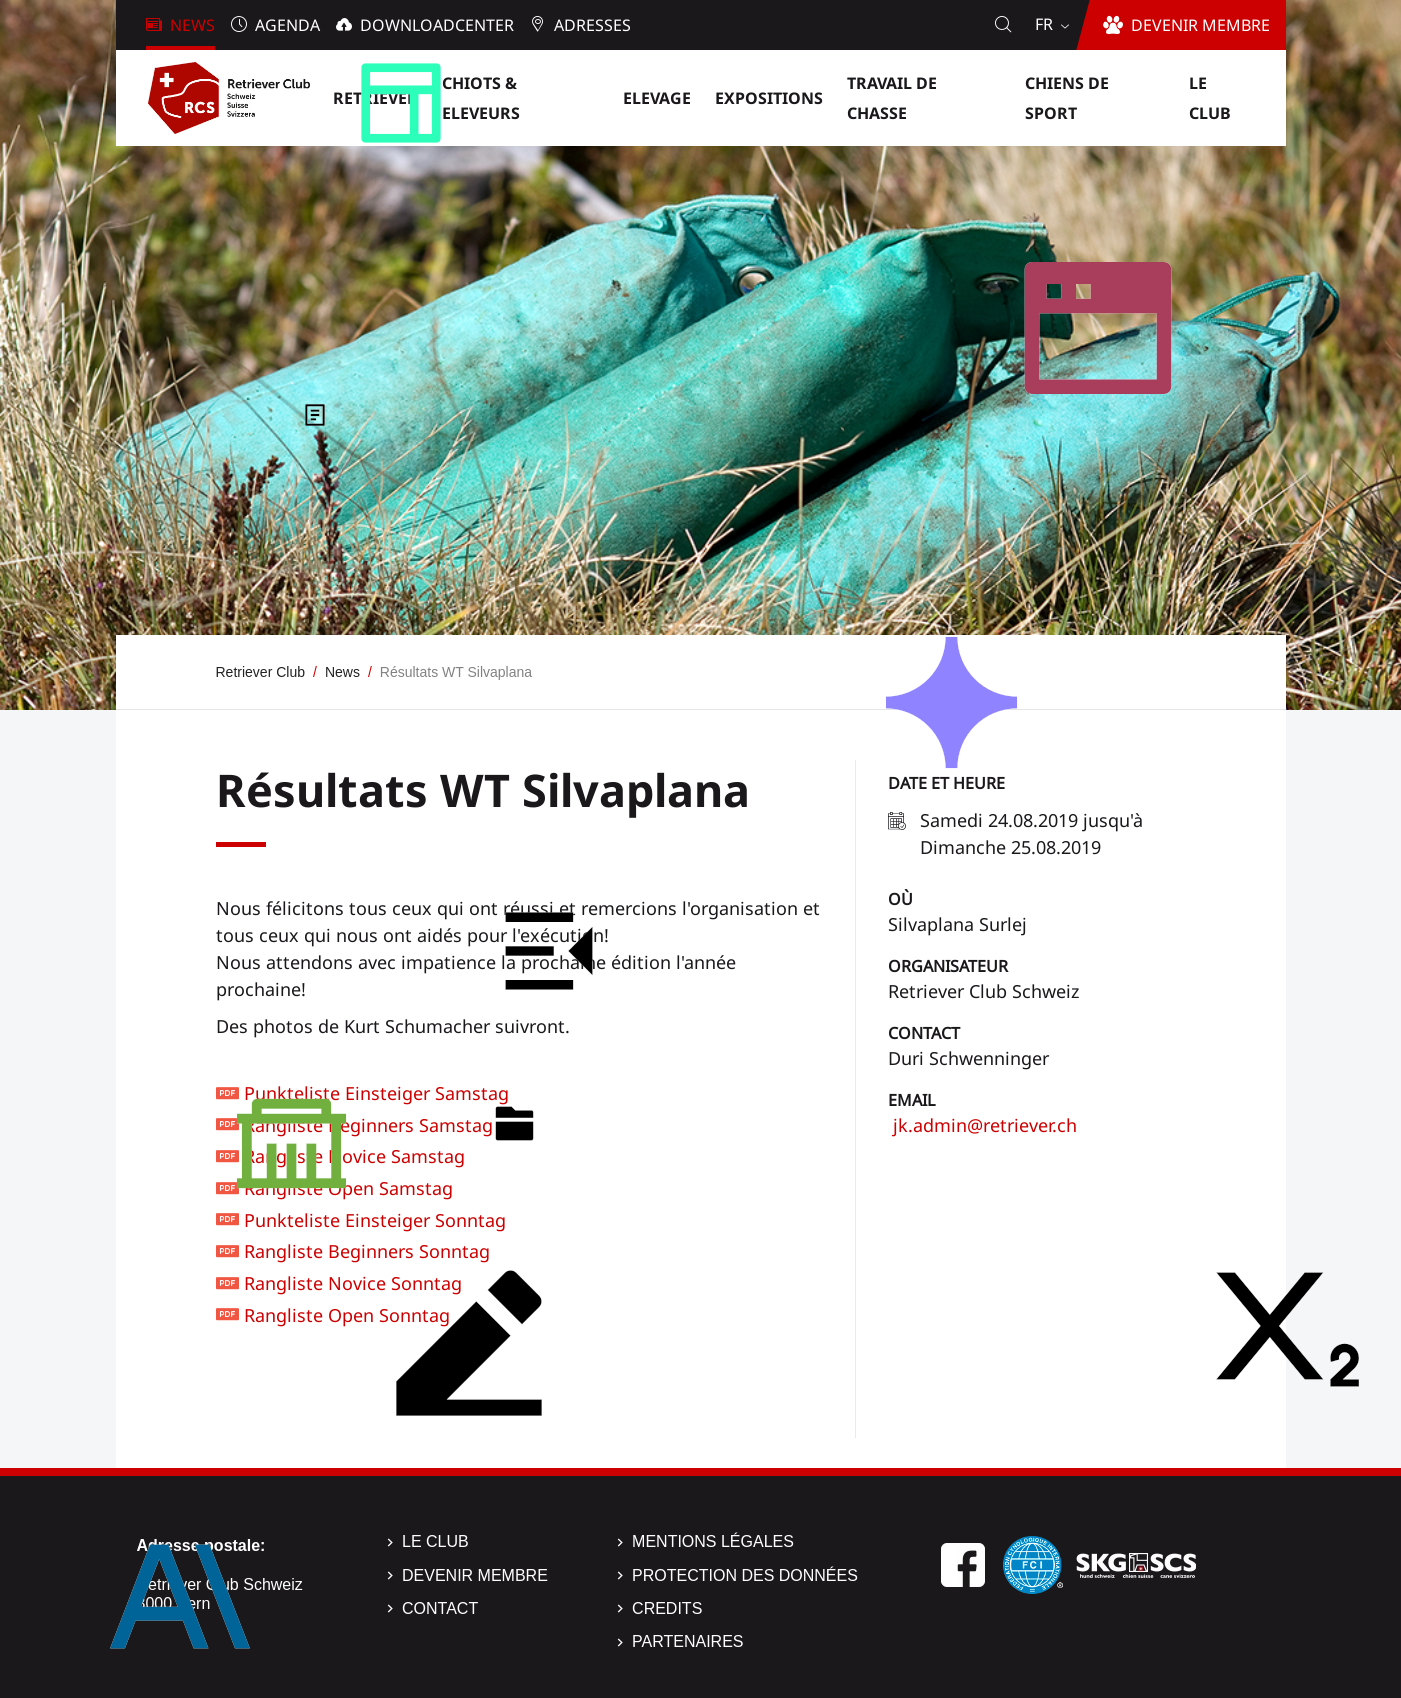  Describe the element at coordinates (291, 1143) in the screenshot. I see `access government services` at that location.